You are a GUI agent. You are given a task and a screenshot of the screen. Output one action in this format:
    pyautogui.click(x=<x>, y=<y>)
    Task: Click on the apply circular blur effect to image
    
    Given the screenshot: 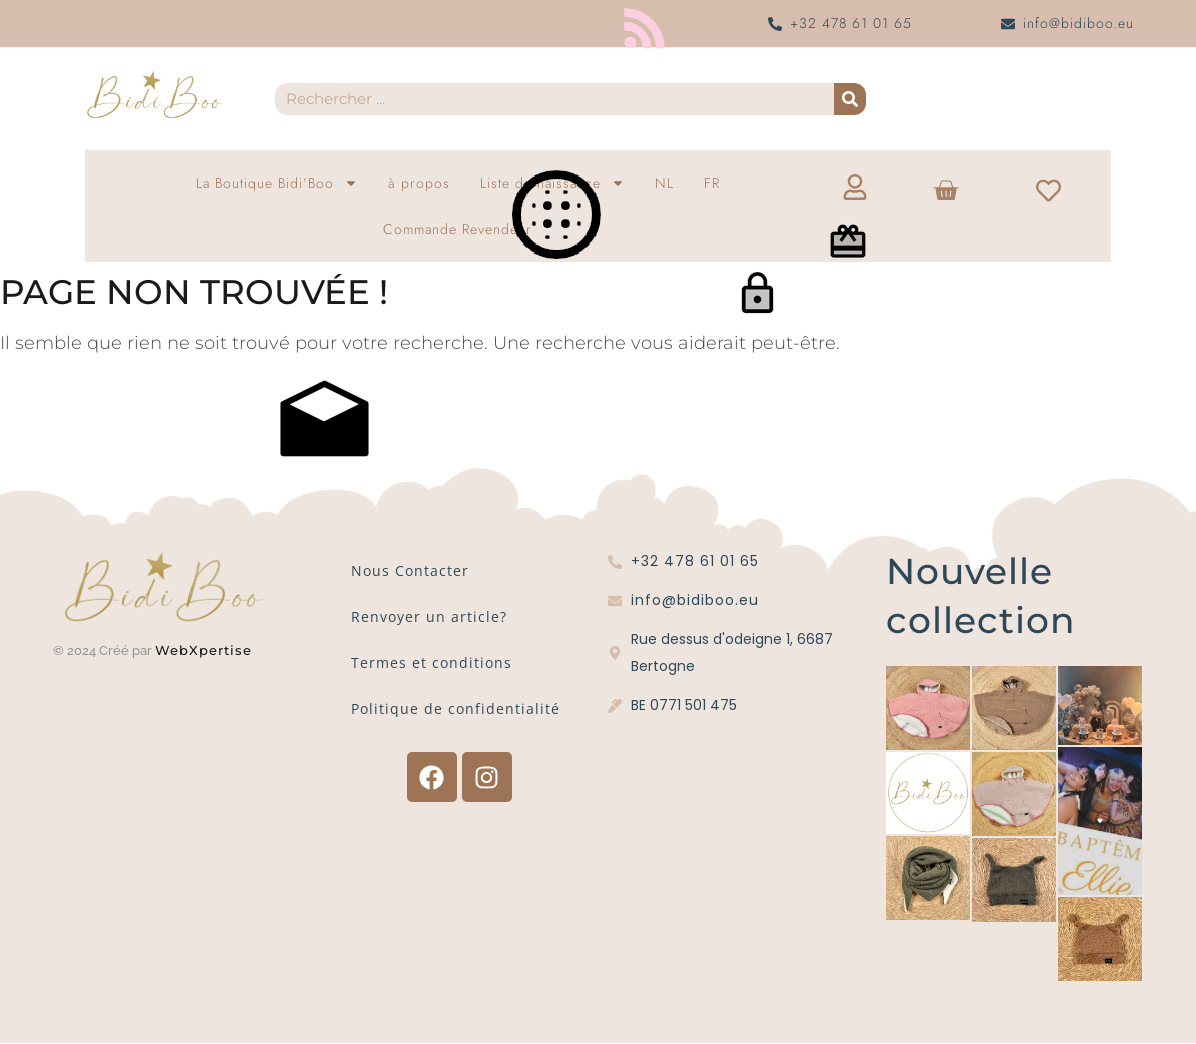 What is the action you would take?
    pyautogui.click(x=556, y=214)
    